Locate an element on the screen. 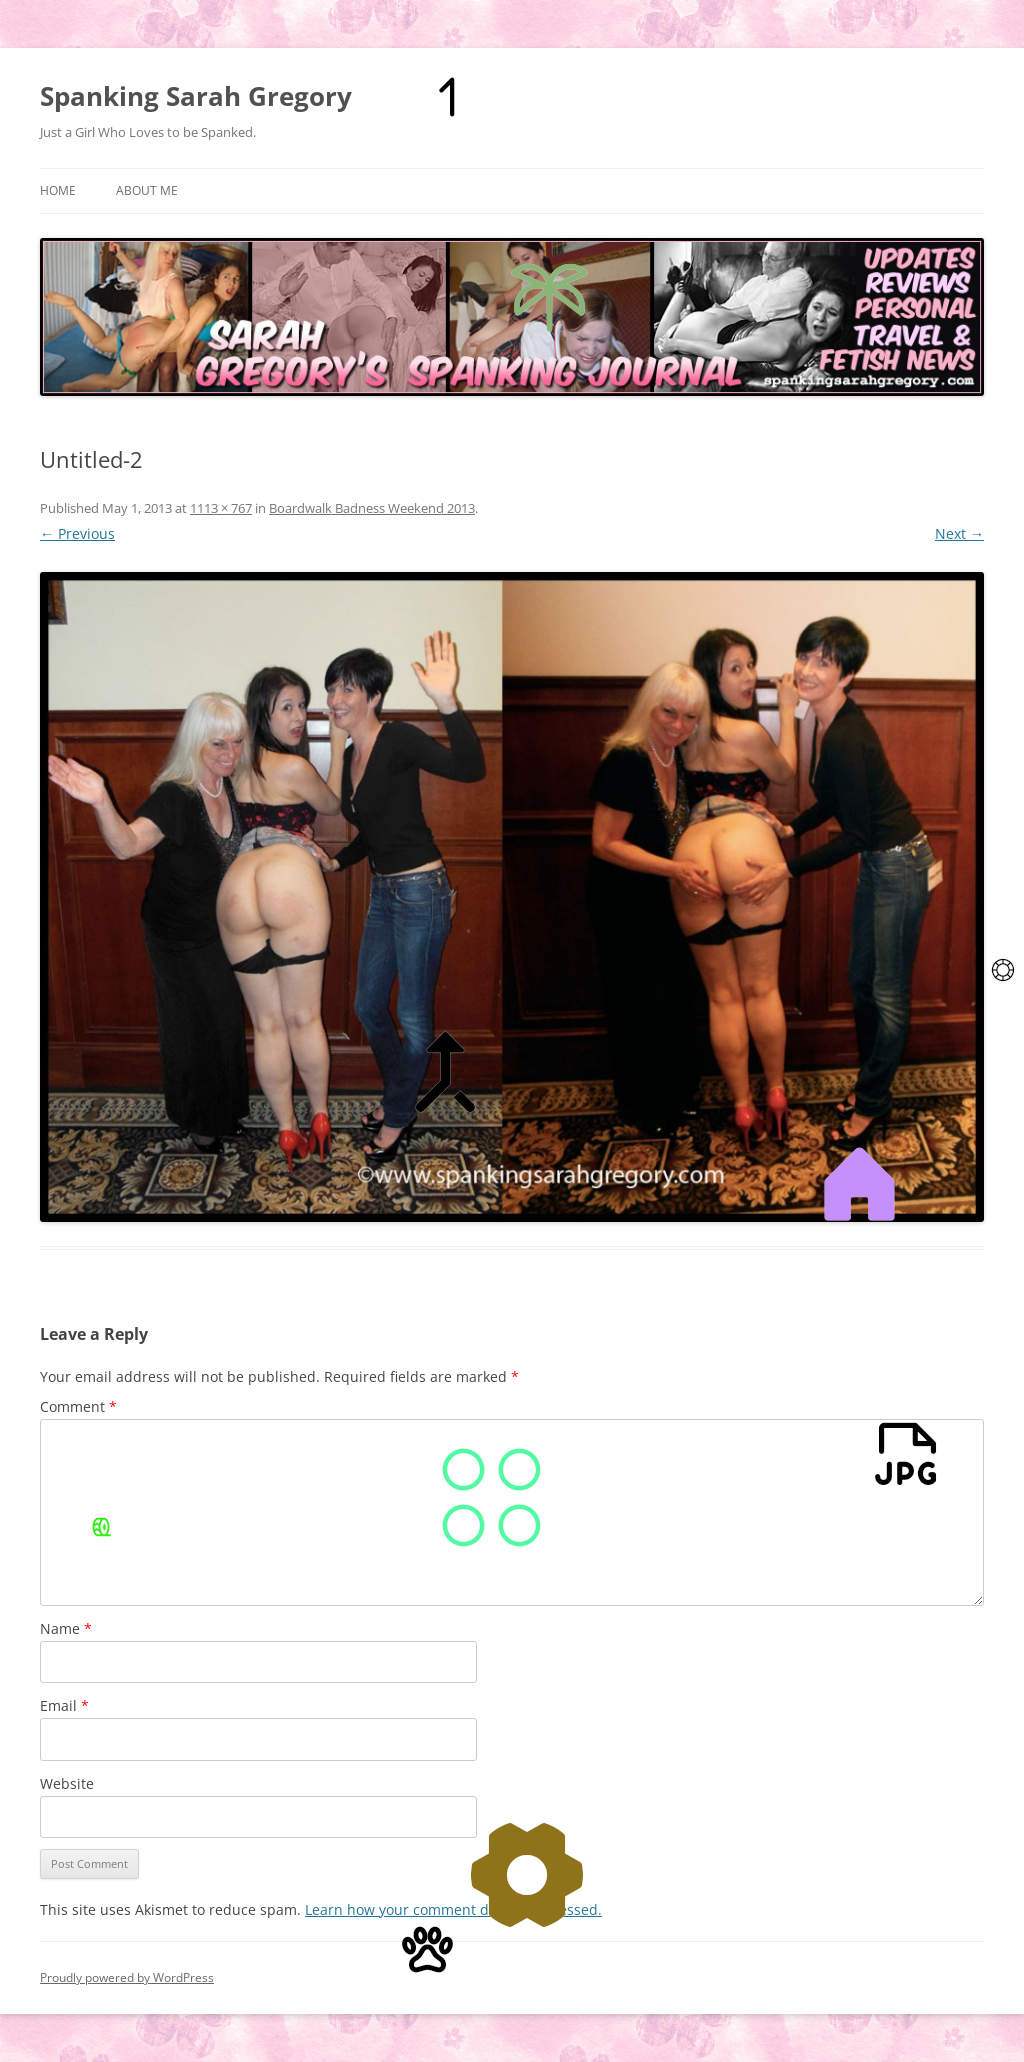 This screenshot has width=1024, height=2062. navigate to home screen is located at coordinates (859, 1185).